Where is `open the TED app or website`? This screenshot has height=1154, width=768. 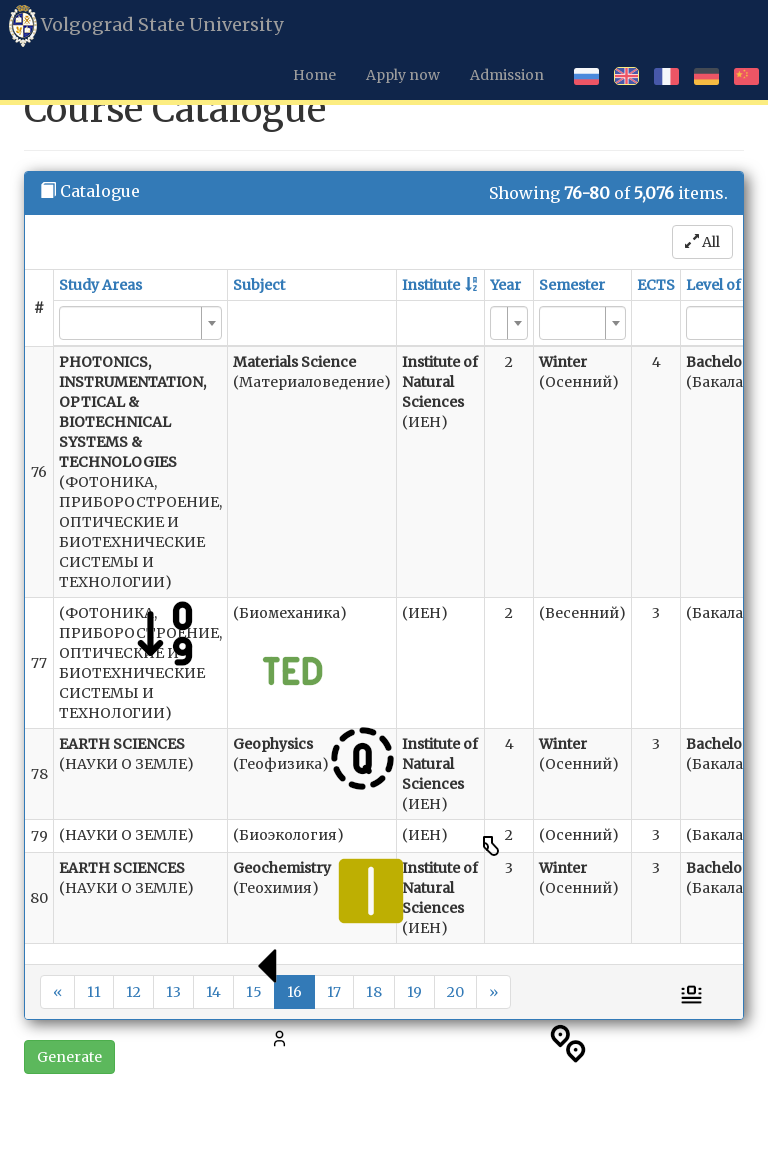 open the TED app or website is located at coordinates (294, 671).